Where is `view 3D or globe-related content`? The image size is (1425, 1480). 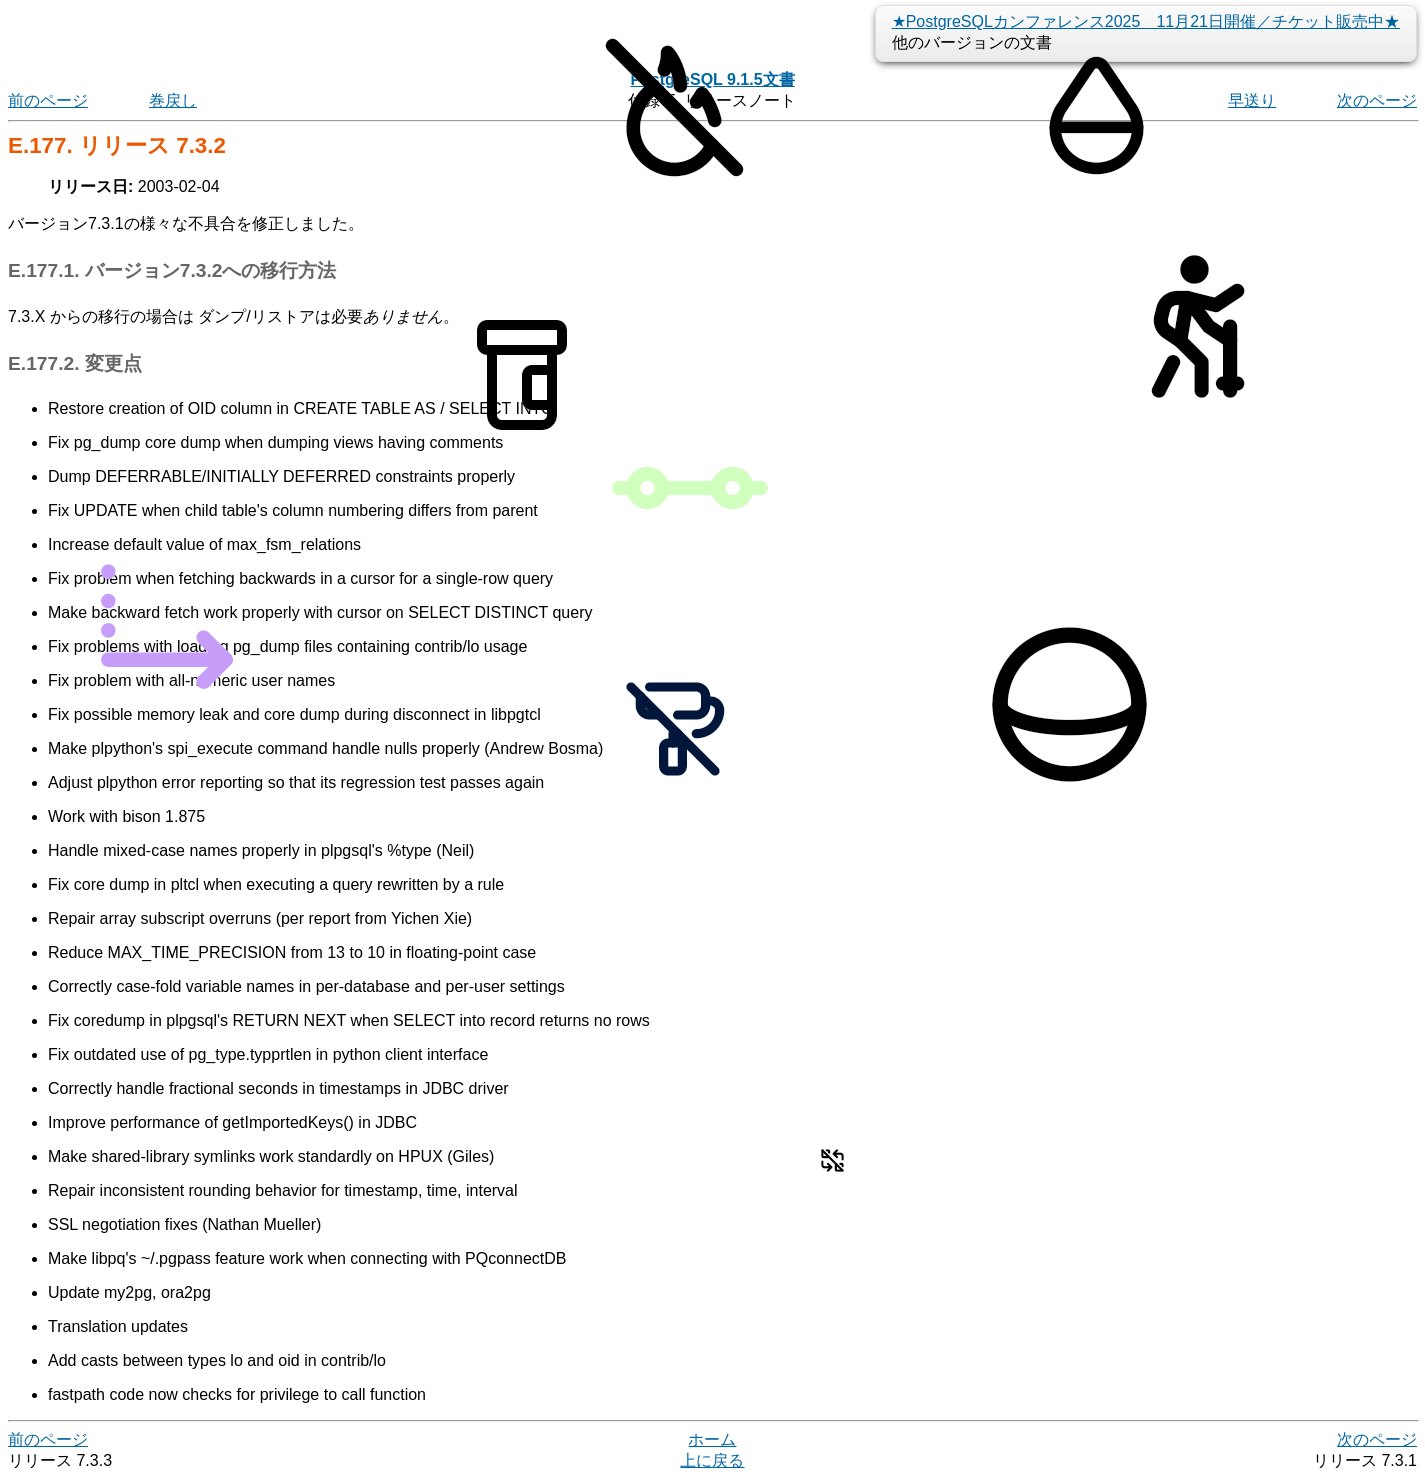 view 3D or globe-related content is located at coordinates (1069, 704).